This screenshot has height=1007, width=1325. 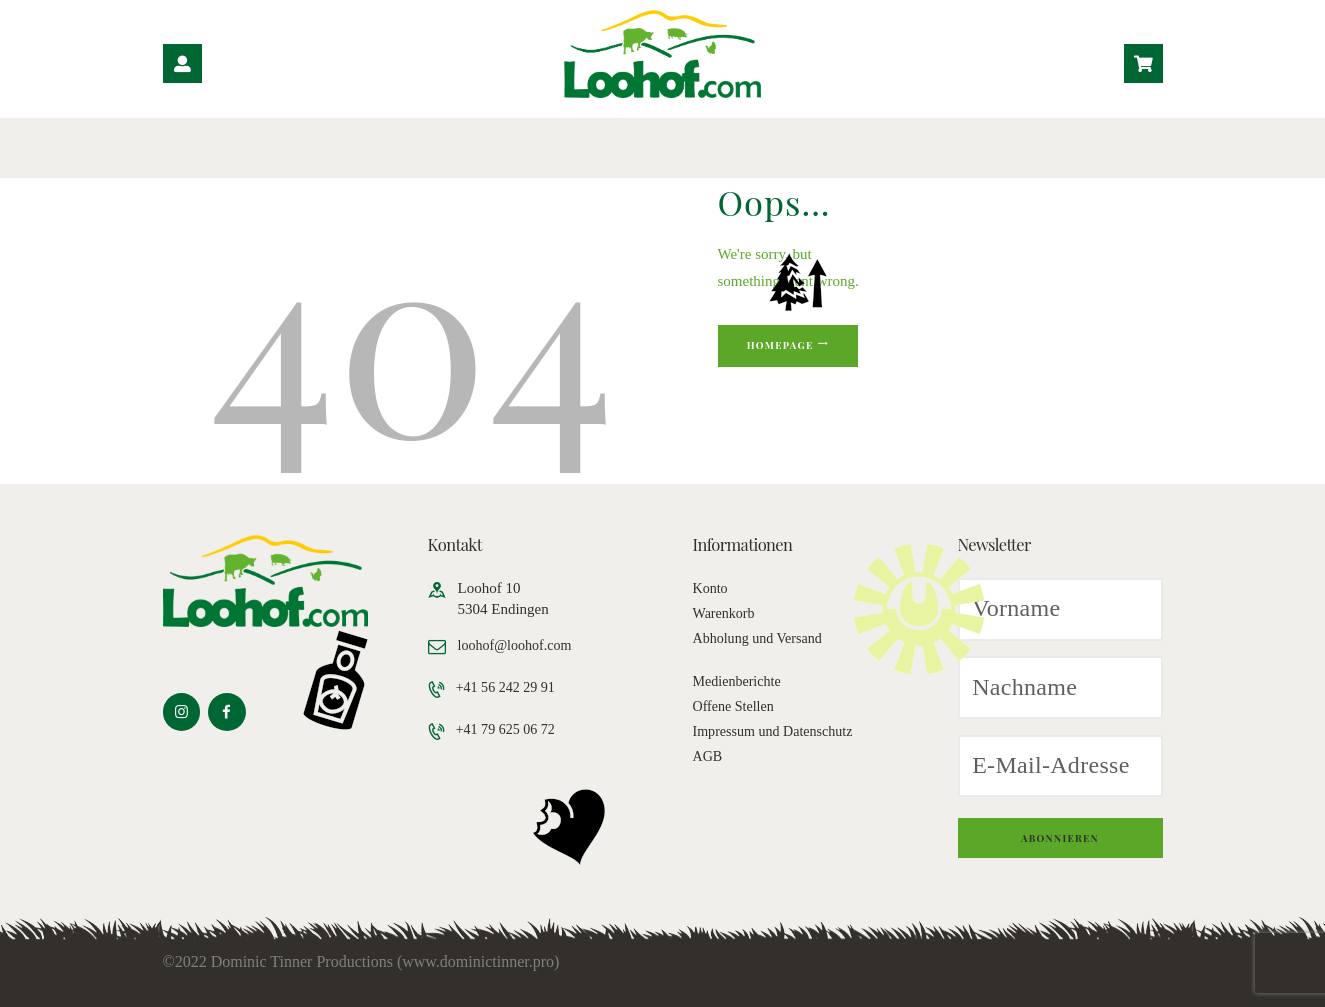 I want to click on abstract sun or radiant energy symbol, so click(x=919, y=609).